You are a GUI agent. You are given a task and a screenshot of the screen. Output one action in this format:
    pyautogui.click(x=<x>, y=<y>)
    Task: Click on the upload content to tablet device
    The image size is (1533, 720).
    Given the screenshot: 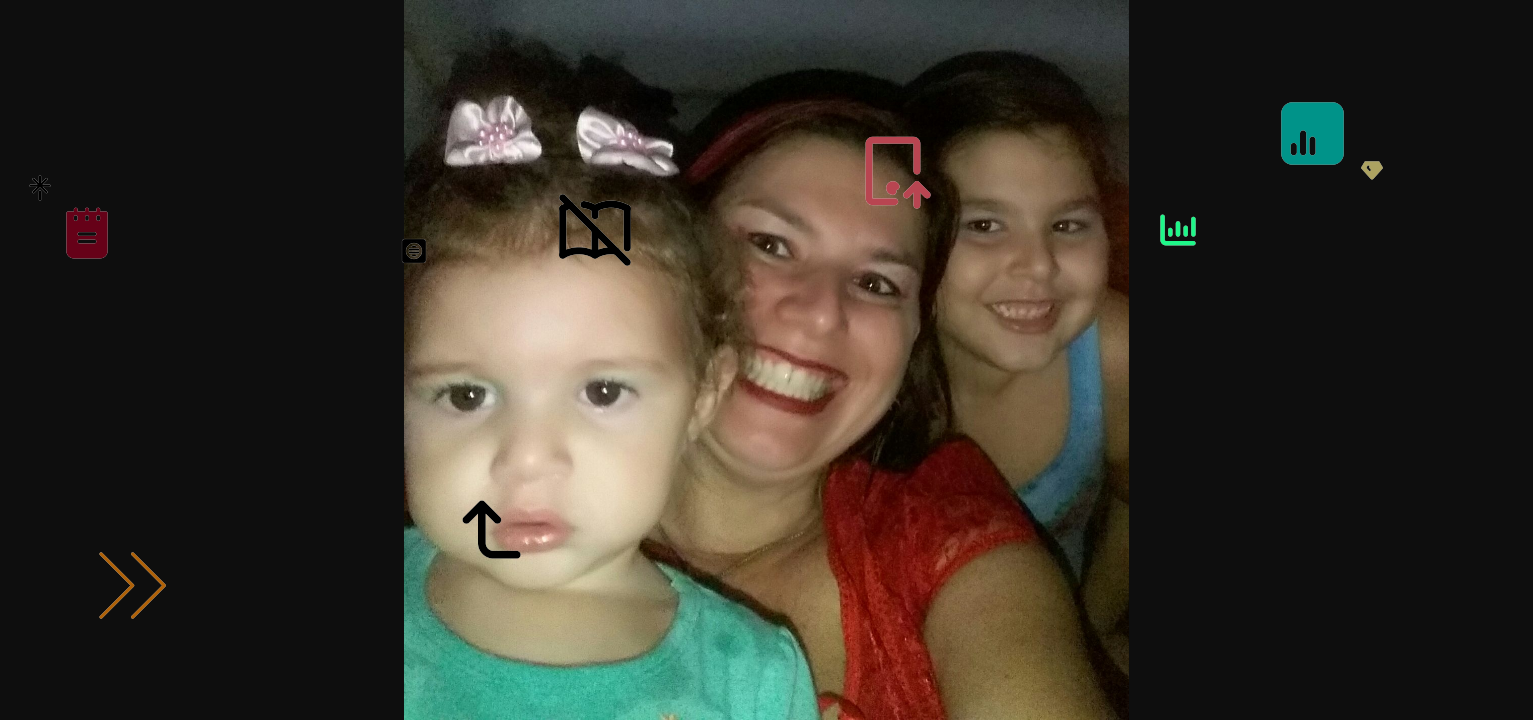 What is the action you would take?
    pyautogui.click(x=893, y=171)
    